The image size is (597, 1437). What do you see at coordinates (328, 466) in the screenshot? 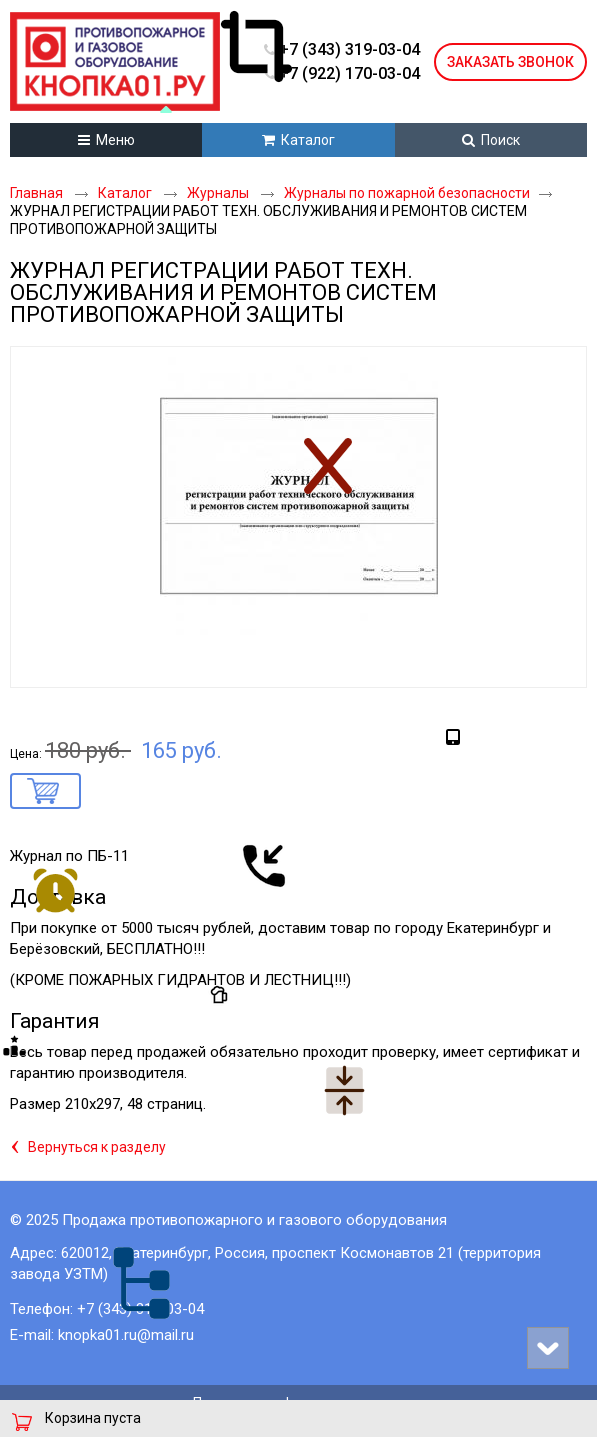
I see `close or dismiss a dialog` at bounding box center [328, 466].